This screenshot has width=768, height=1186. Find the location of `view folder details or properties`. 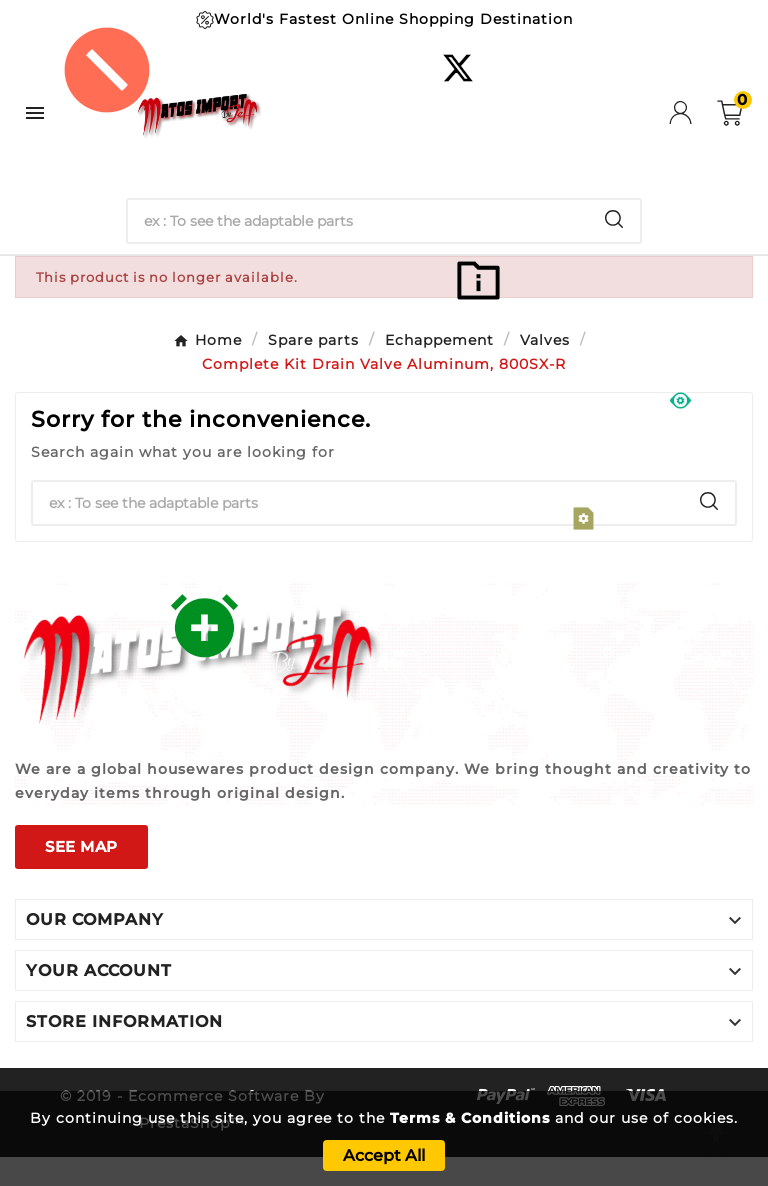

view folder details or properties is located at coordinates (478, 280).